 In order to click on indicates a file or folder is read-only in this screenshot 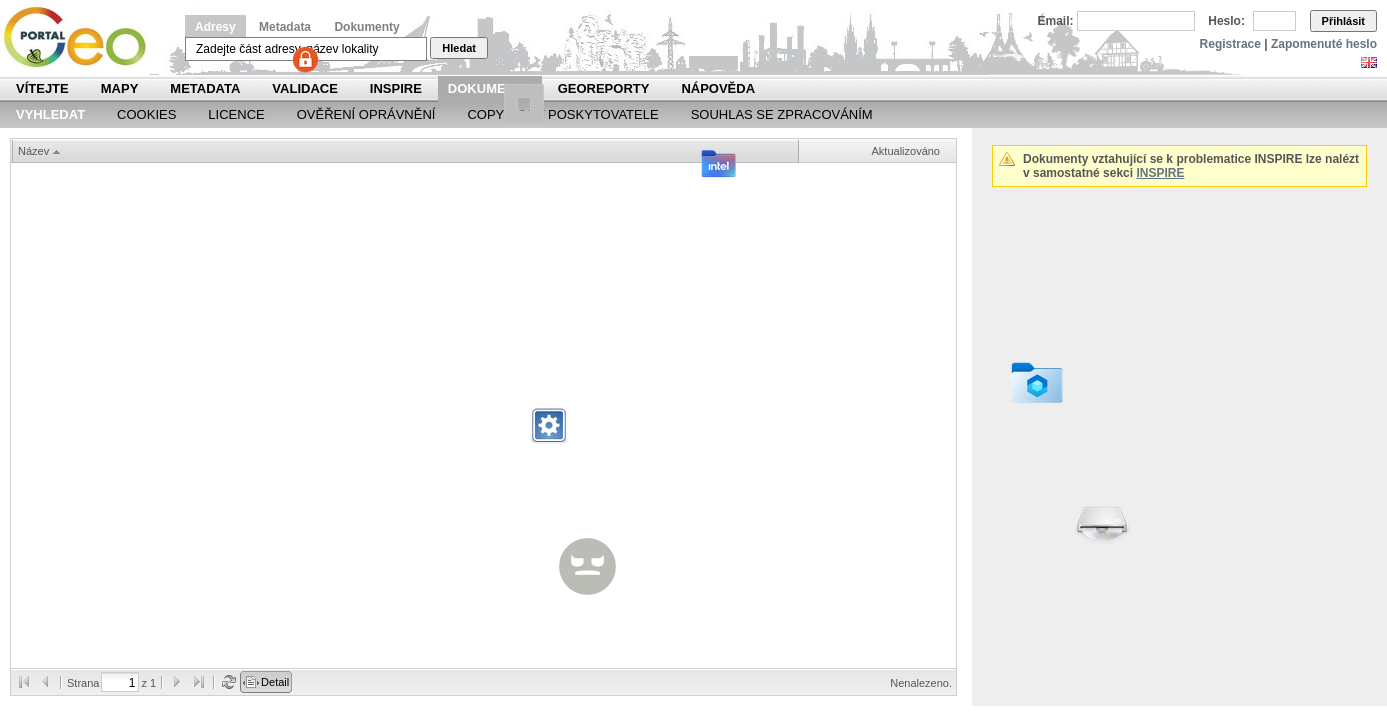, I will do `click(305, 59)`.